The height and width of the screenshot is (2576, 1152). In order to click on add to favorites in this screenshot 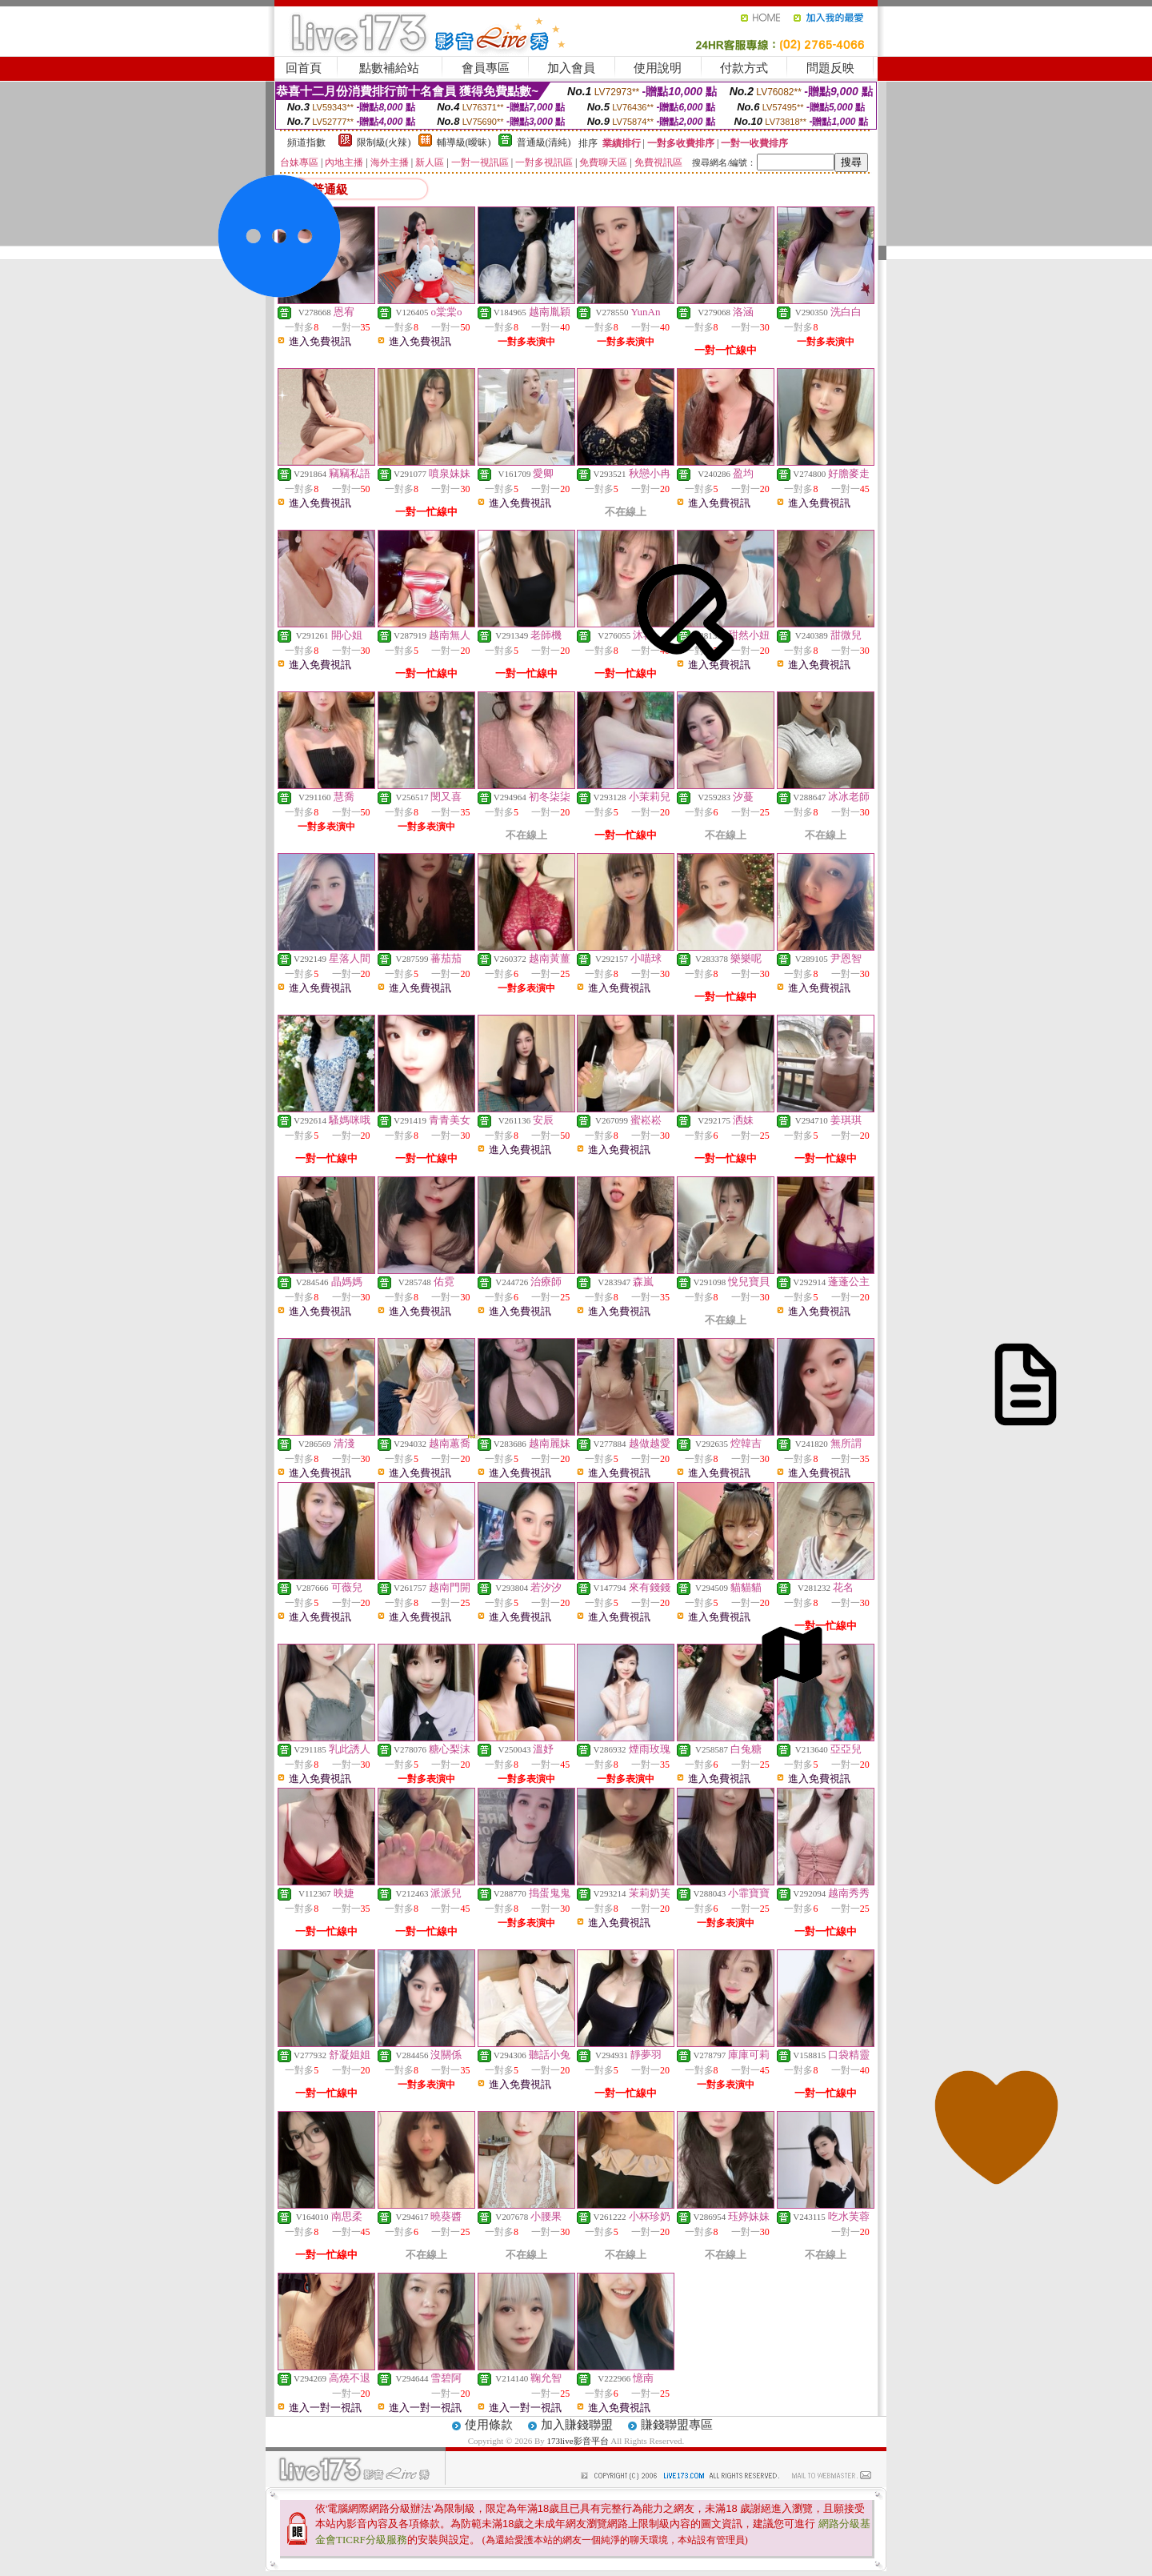, I will do `click(996, 2127)`.